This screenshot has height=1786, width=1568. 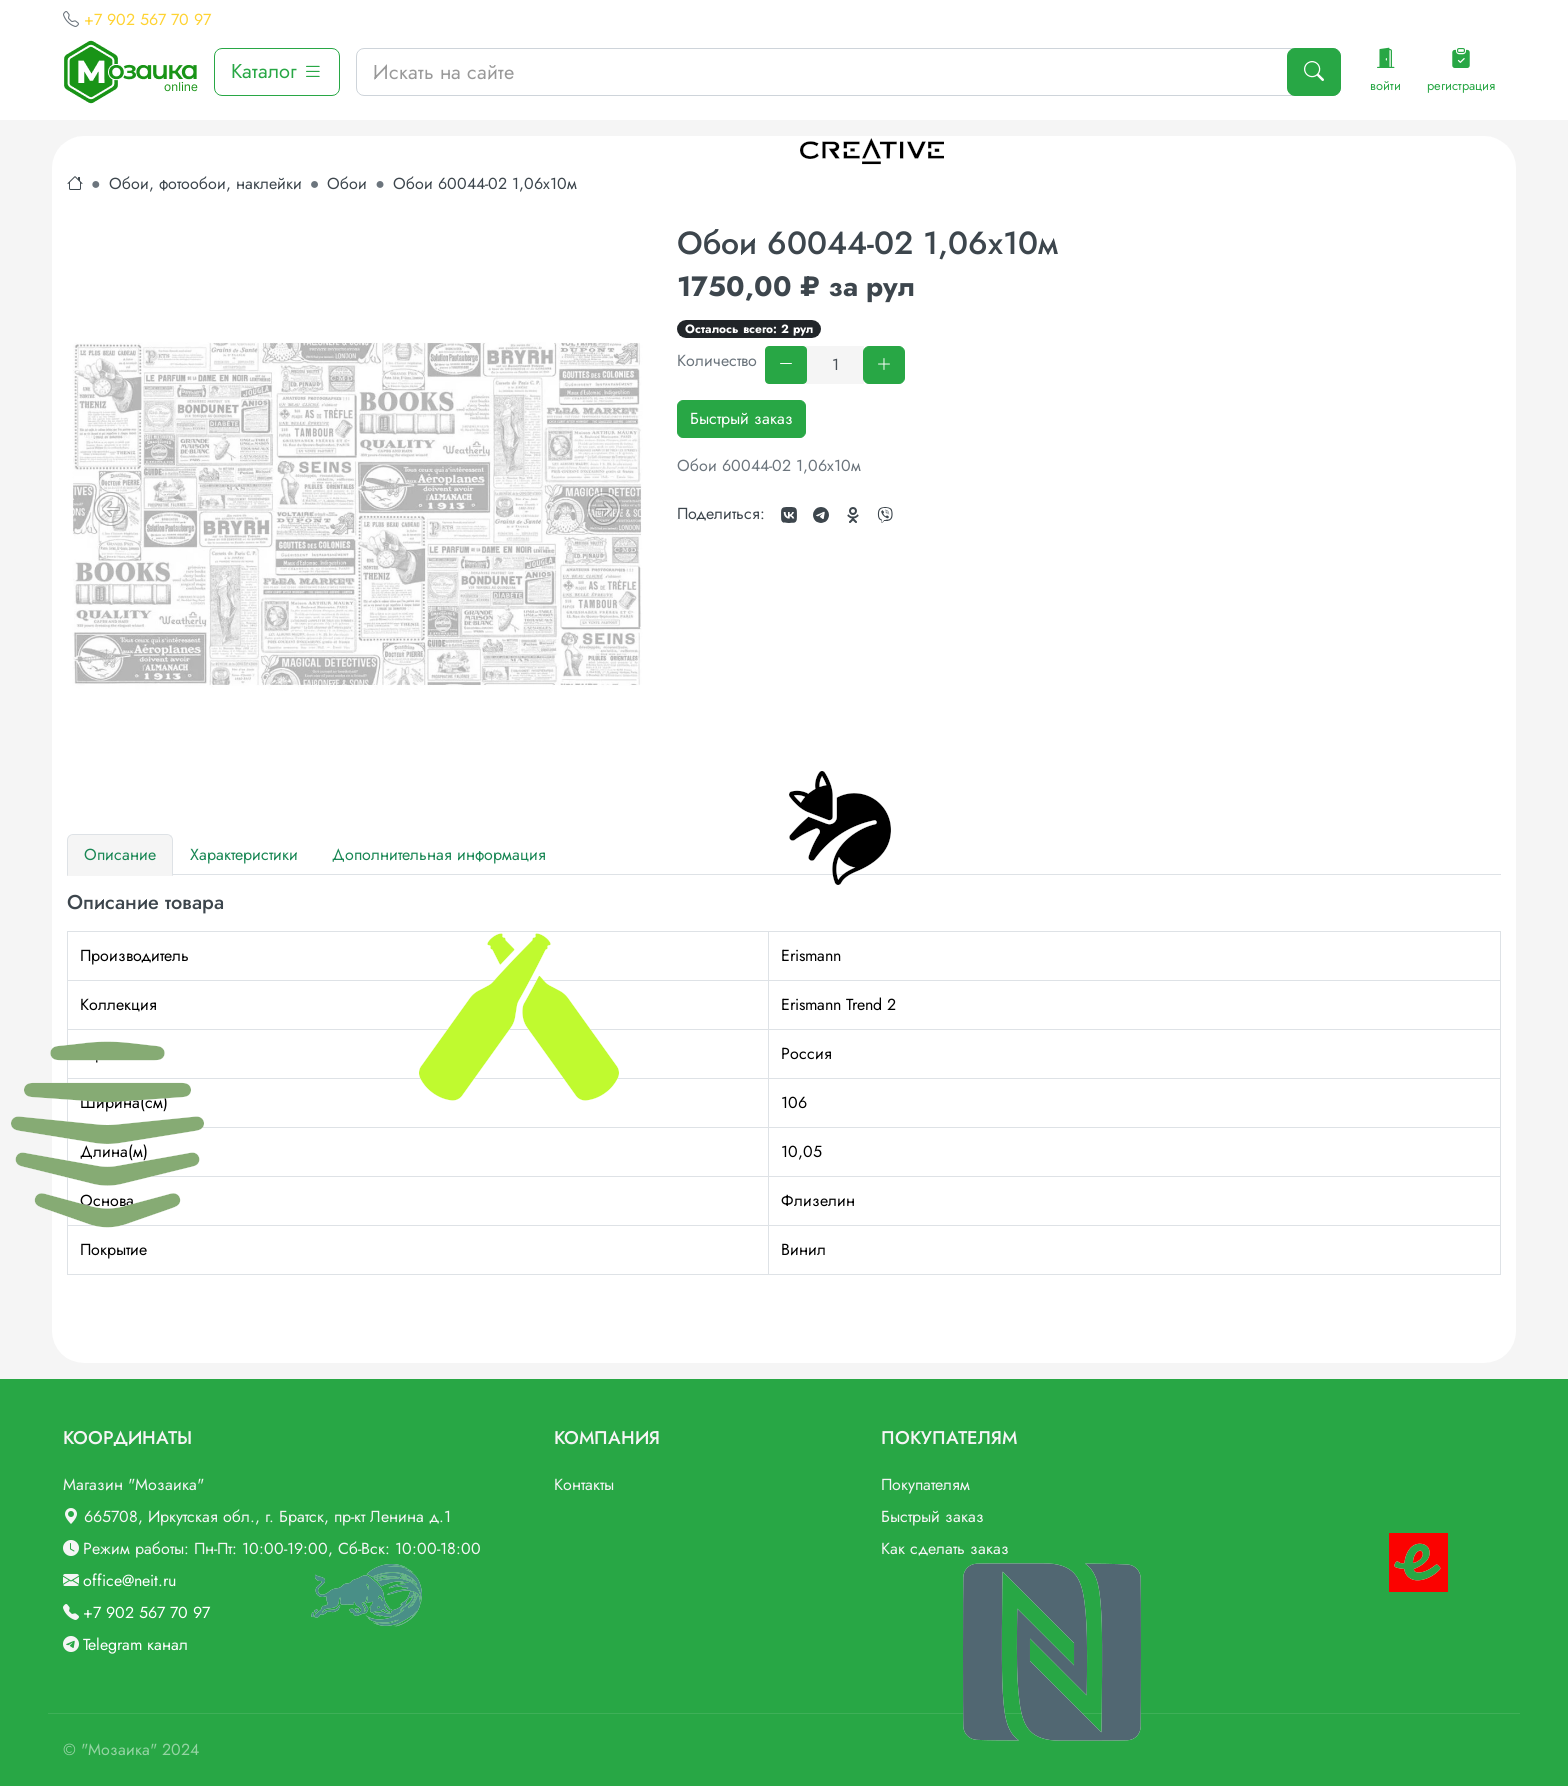 I want to click on creative technology company logo, so click(x=872, y=151).